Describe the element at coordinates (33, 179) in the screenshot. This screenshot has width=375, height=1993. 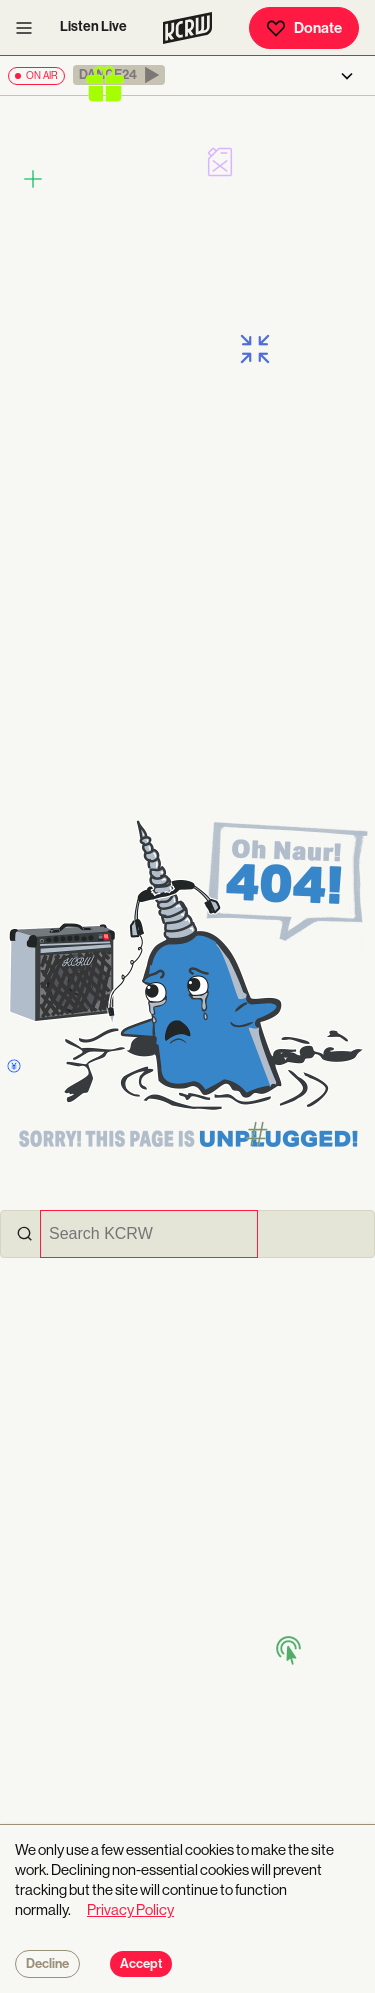
I see `add a new item` at that location.